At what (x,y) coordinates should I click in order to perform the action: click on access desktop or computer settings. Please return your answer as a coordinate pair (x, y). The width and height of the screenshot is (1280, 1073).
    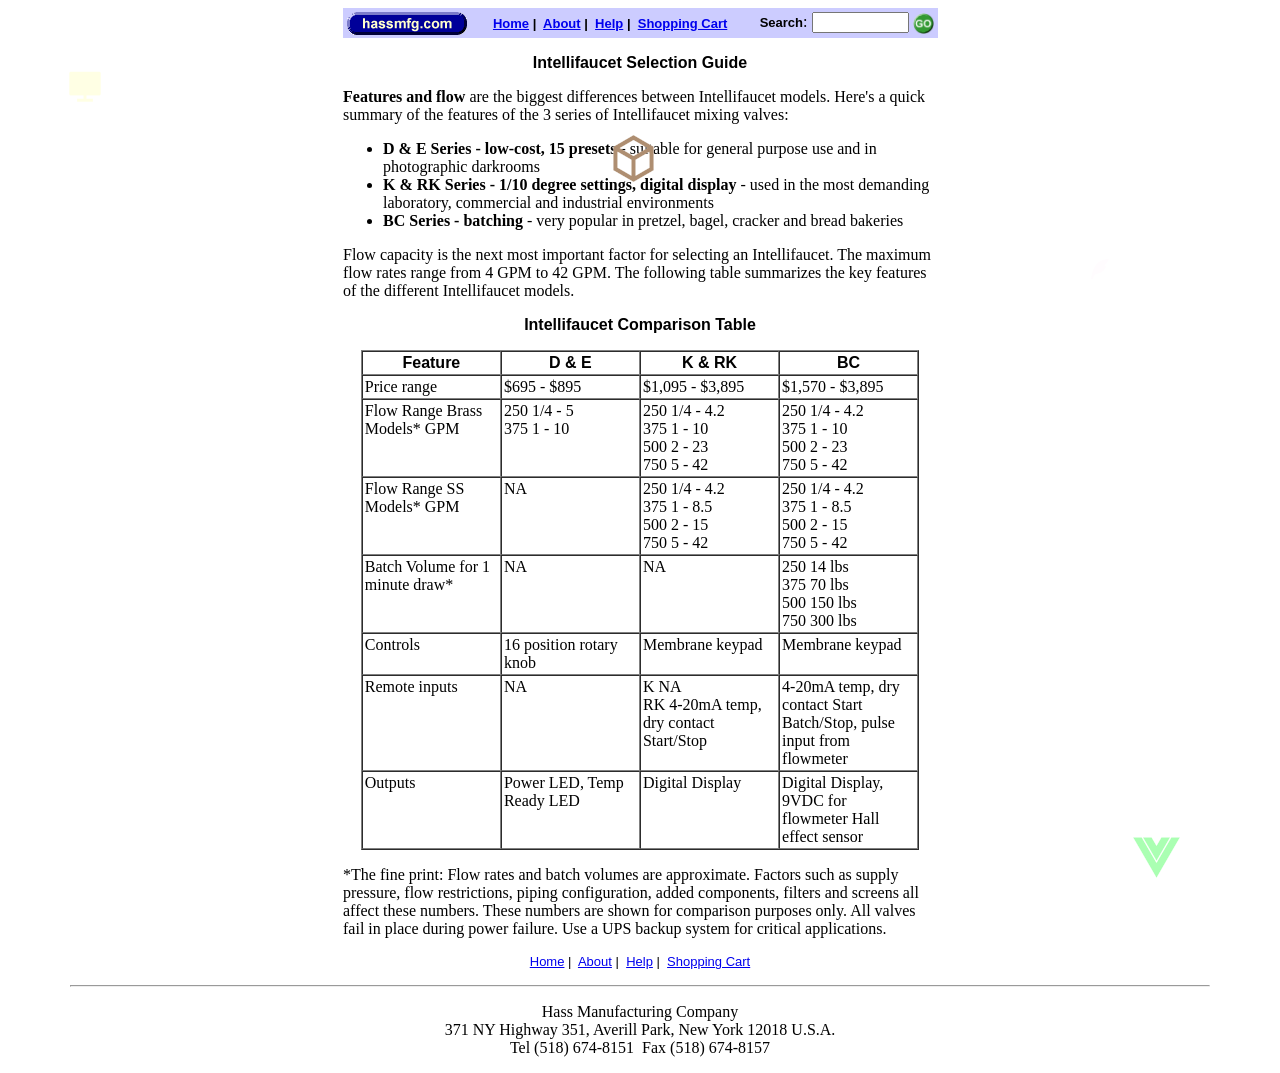
    Looking at the image, I should click on (85, 86).